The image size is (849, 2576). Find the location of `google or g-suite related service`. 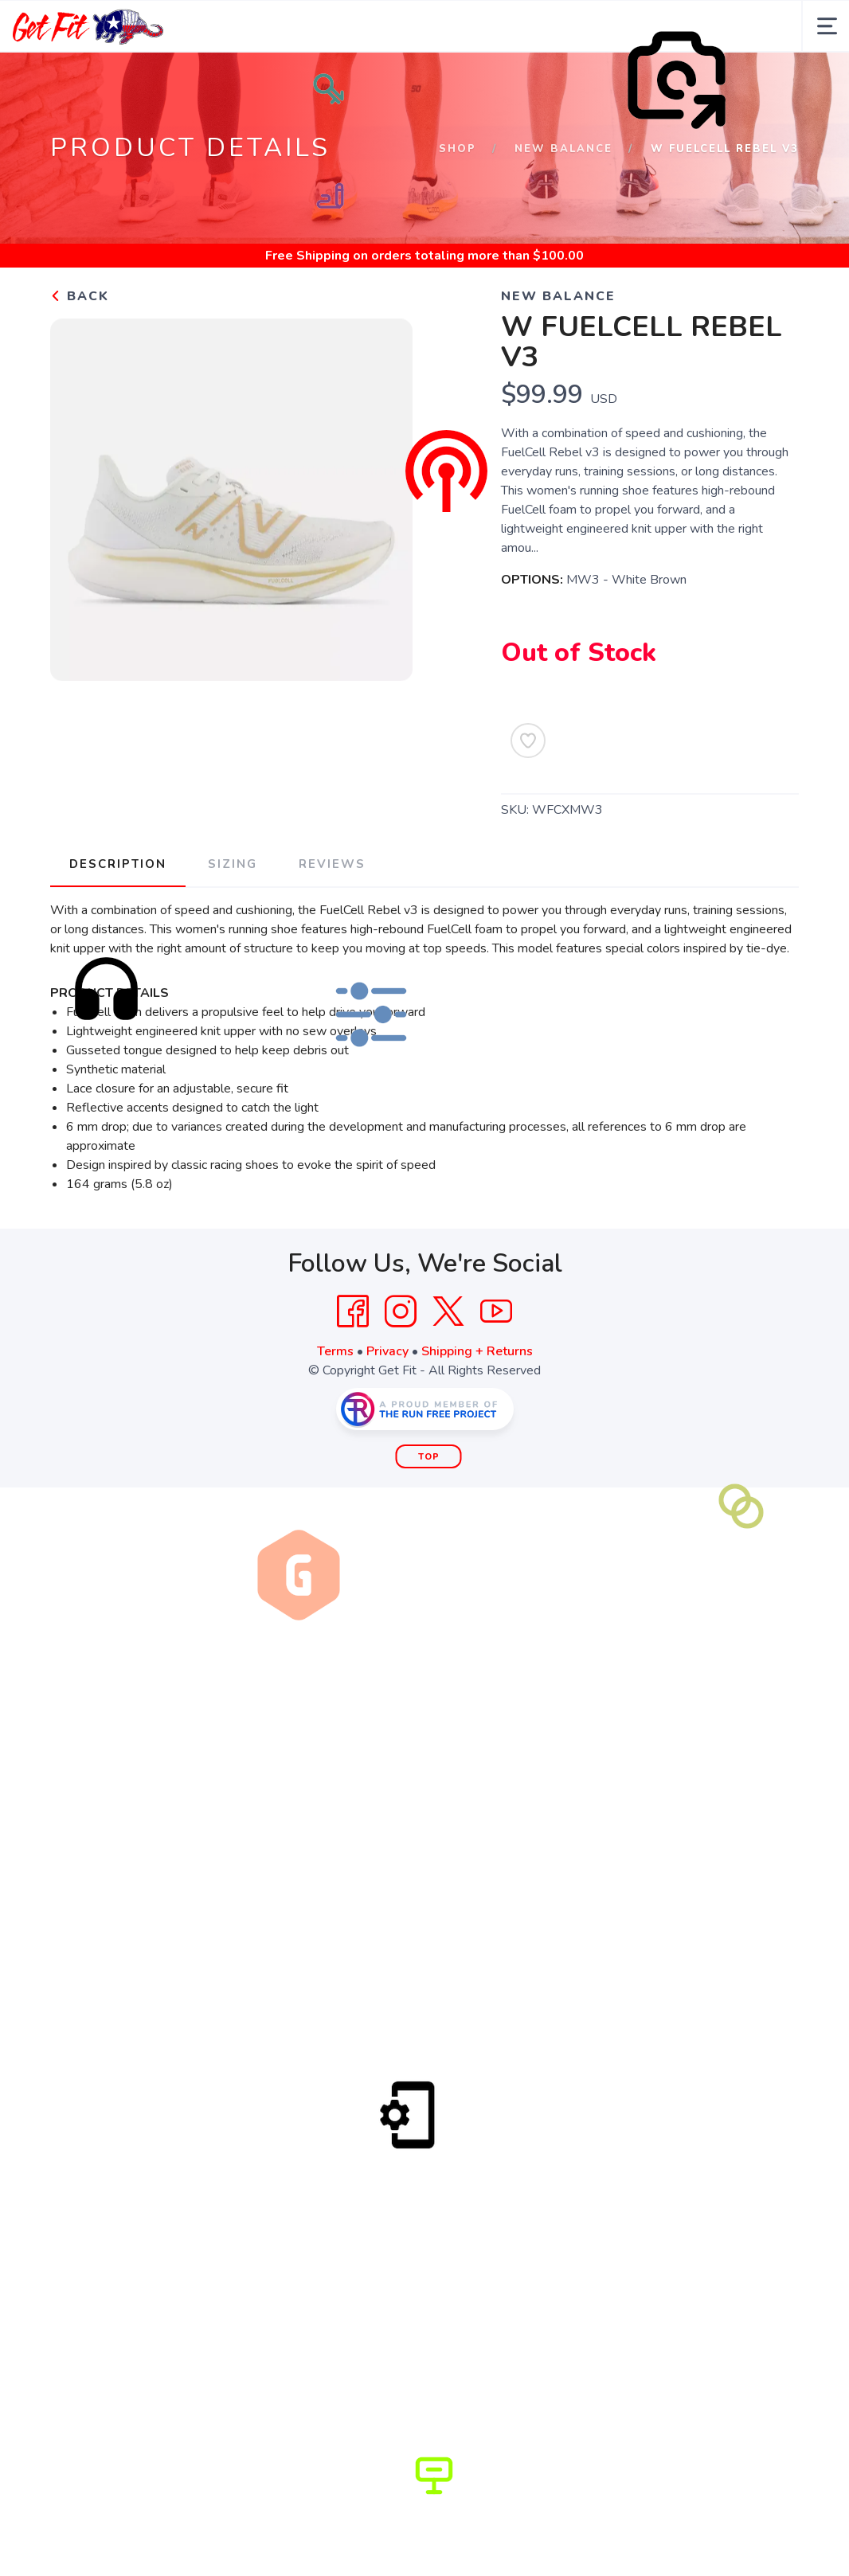

google or g-suite related service is located at coordinates (299, 1575).